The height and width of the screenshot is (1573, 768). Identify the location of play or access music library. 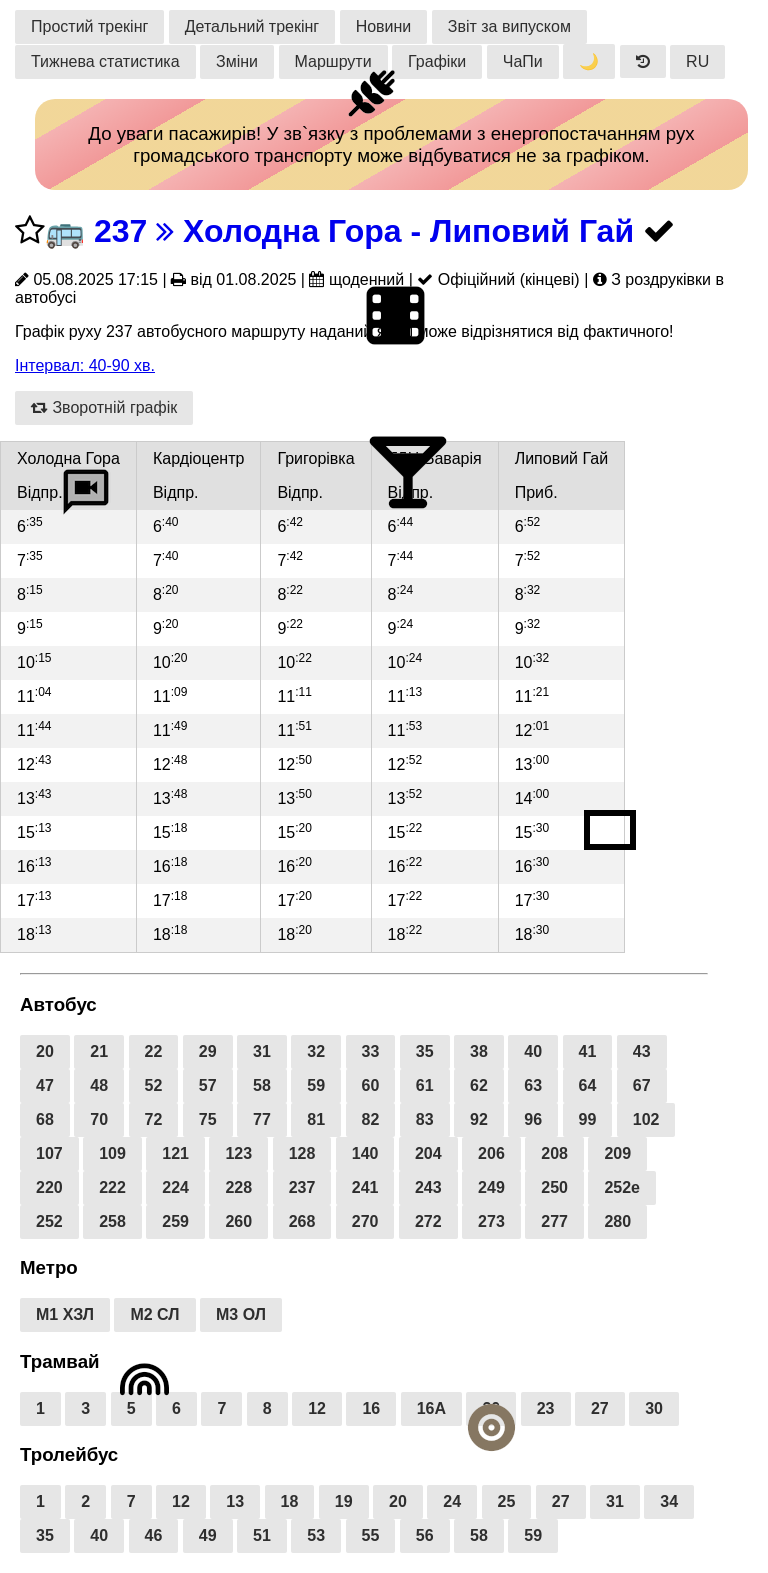
(491, 1427).